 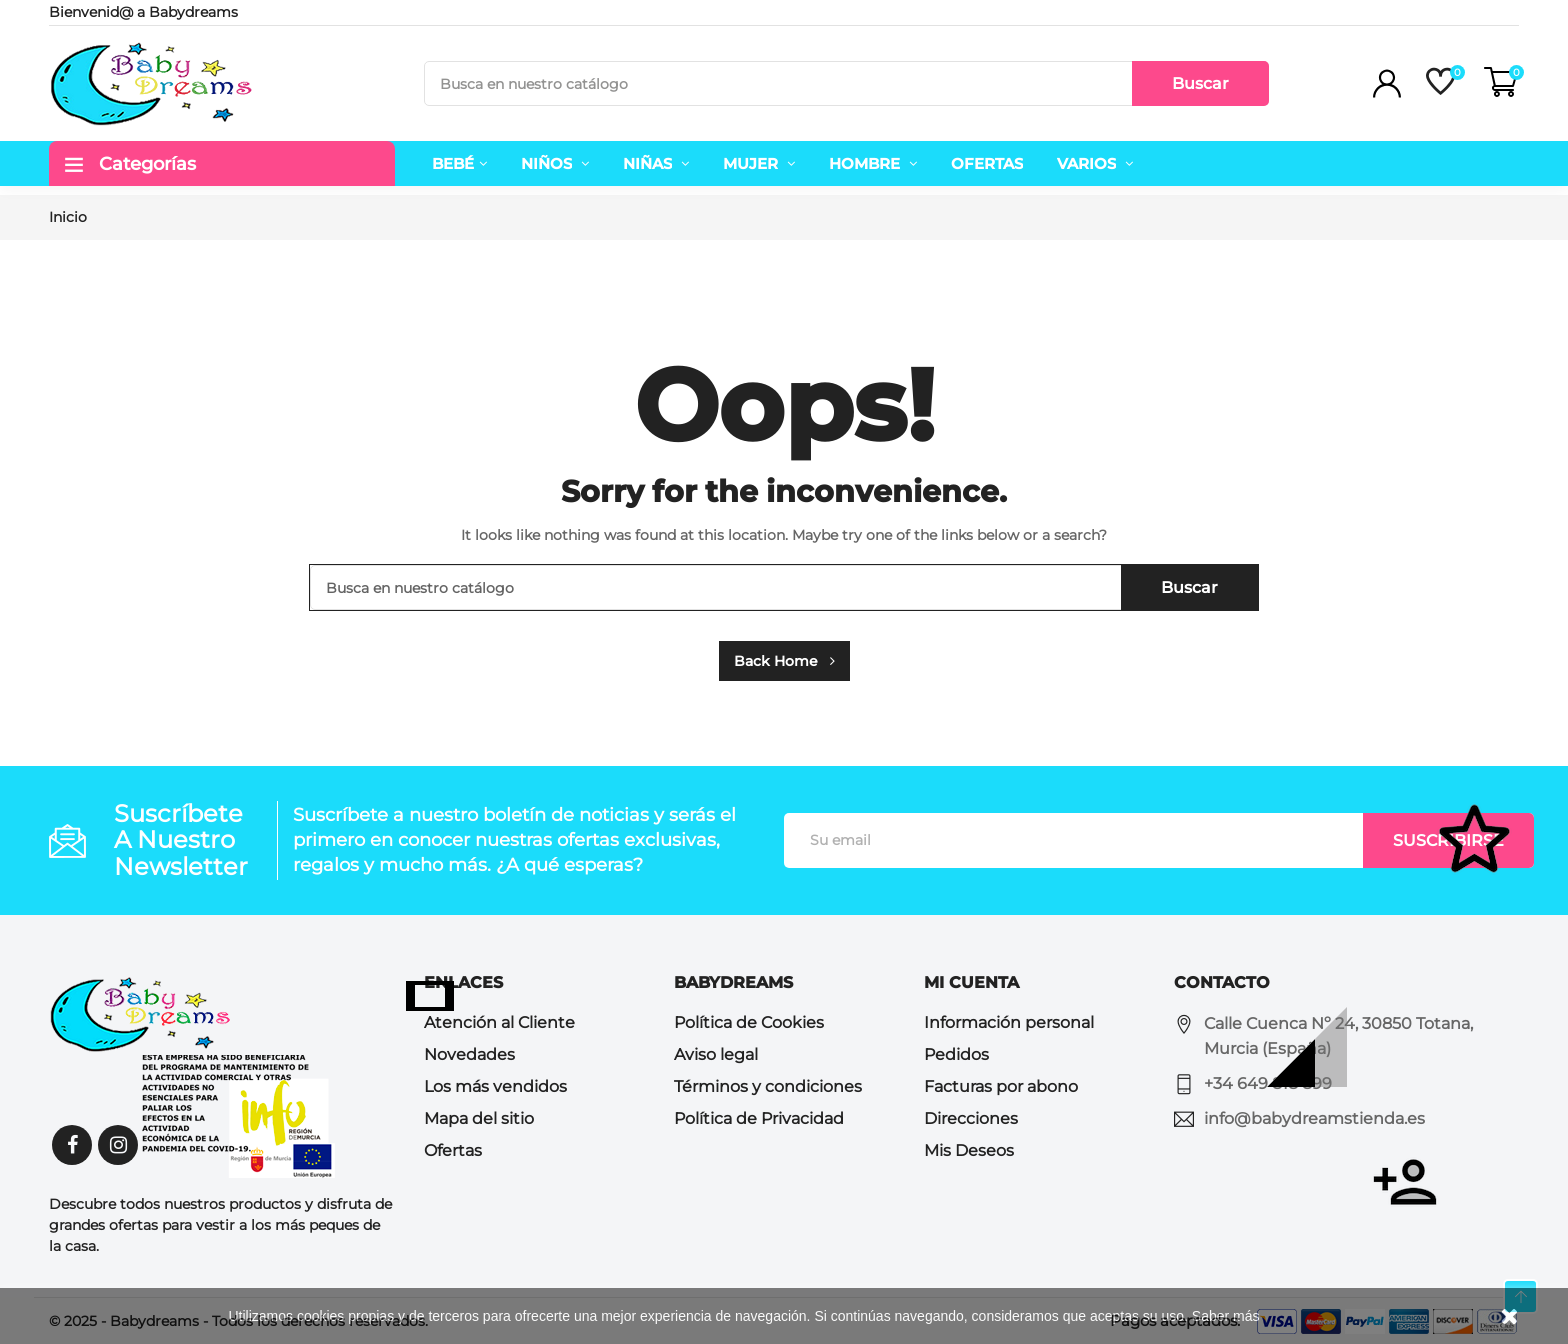 What do you see at coordinates (430, 996) in the screenshot?
I see `switch device to landscape orientation` at bounding box center [430, 996].